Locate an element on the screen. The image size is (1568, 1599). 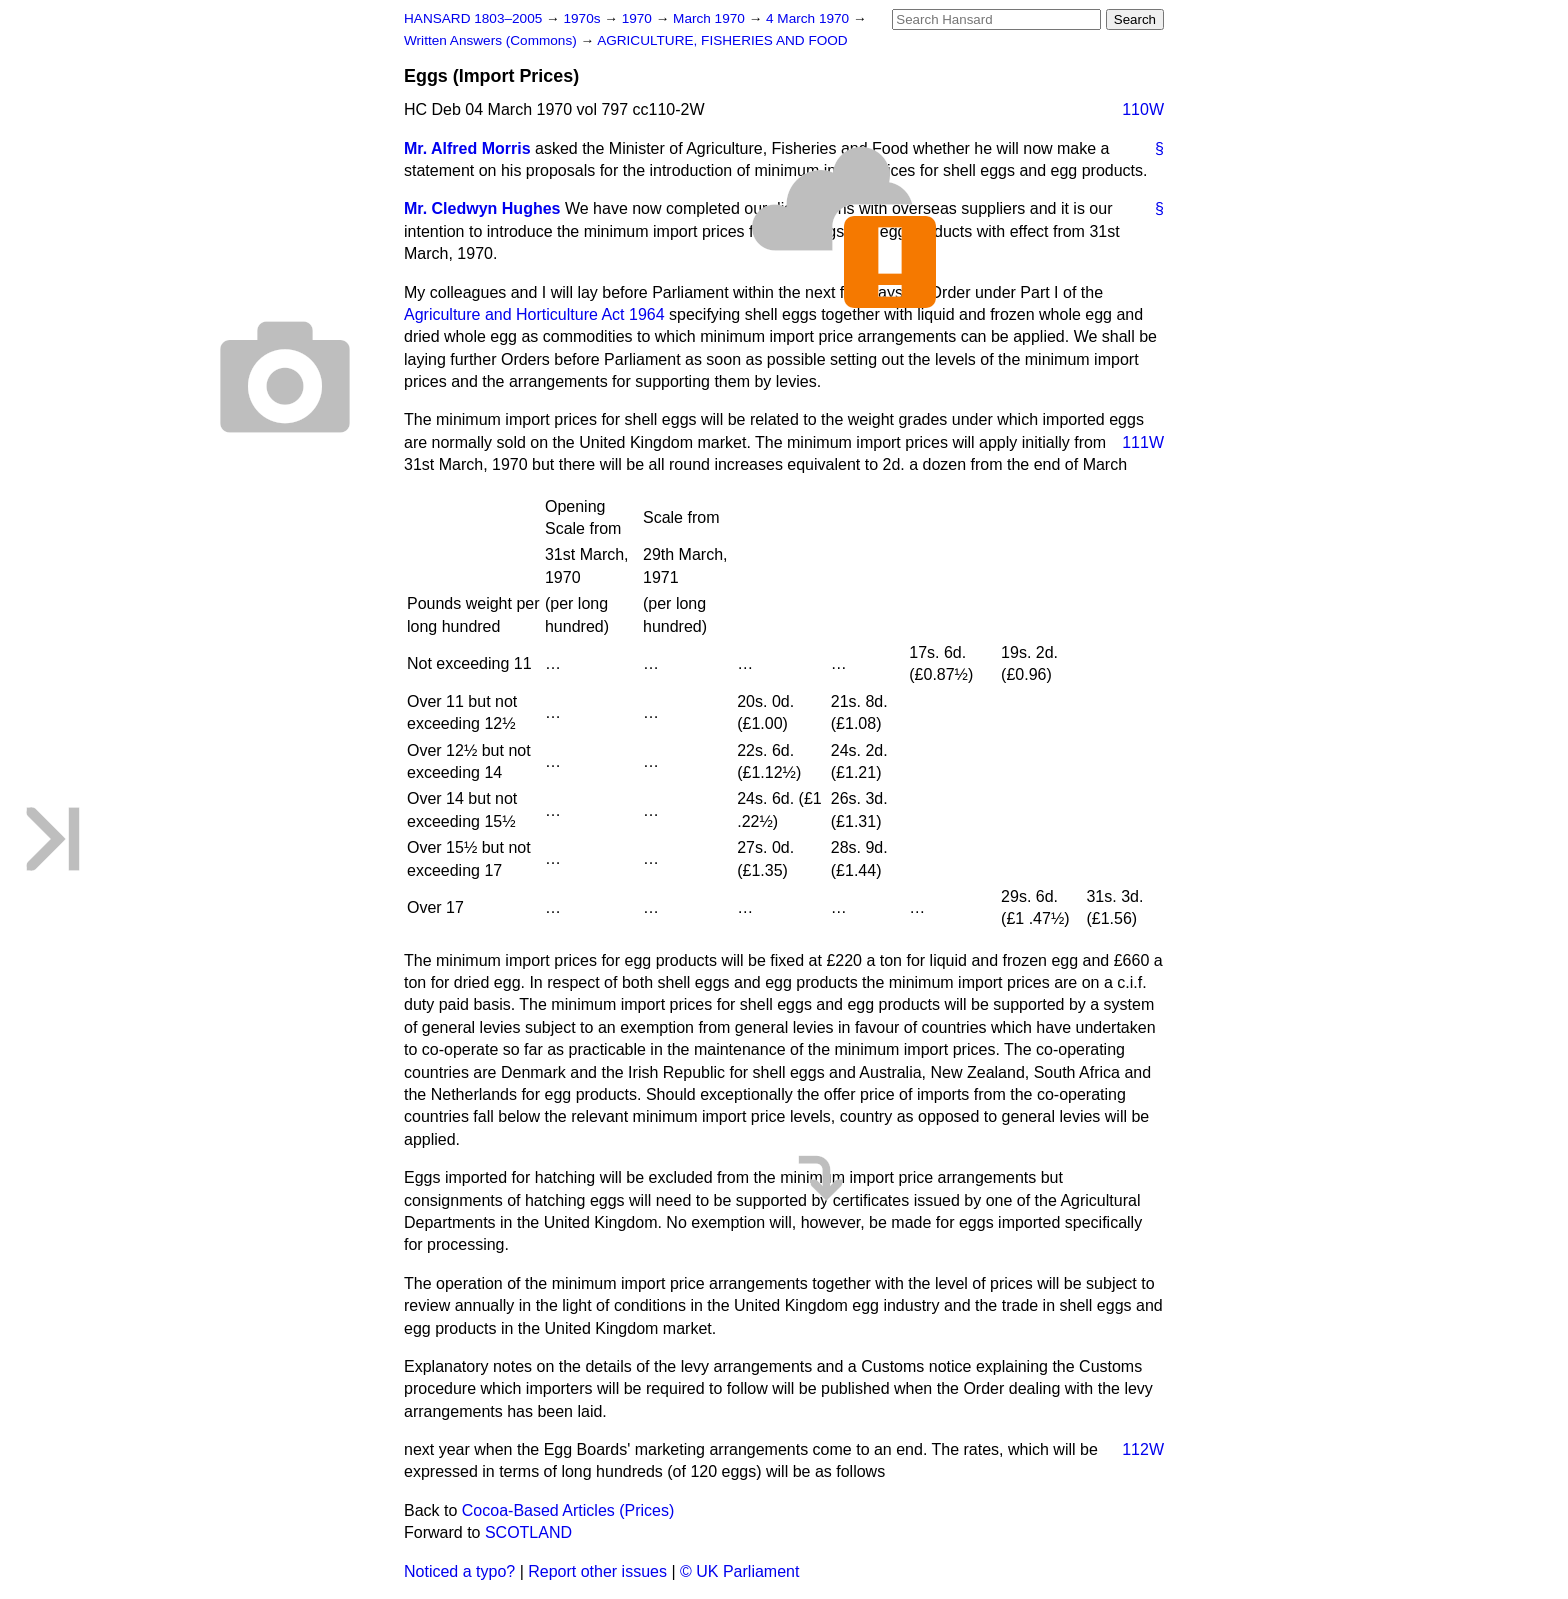
rotate object clockwise is located at coordinates (818, 1175).